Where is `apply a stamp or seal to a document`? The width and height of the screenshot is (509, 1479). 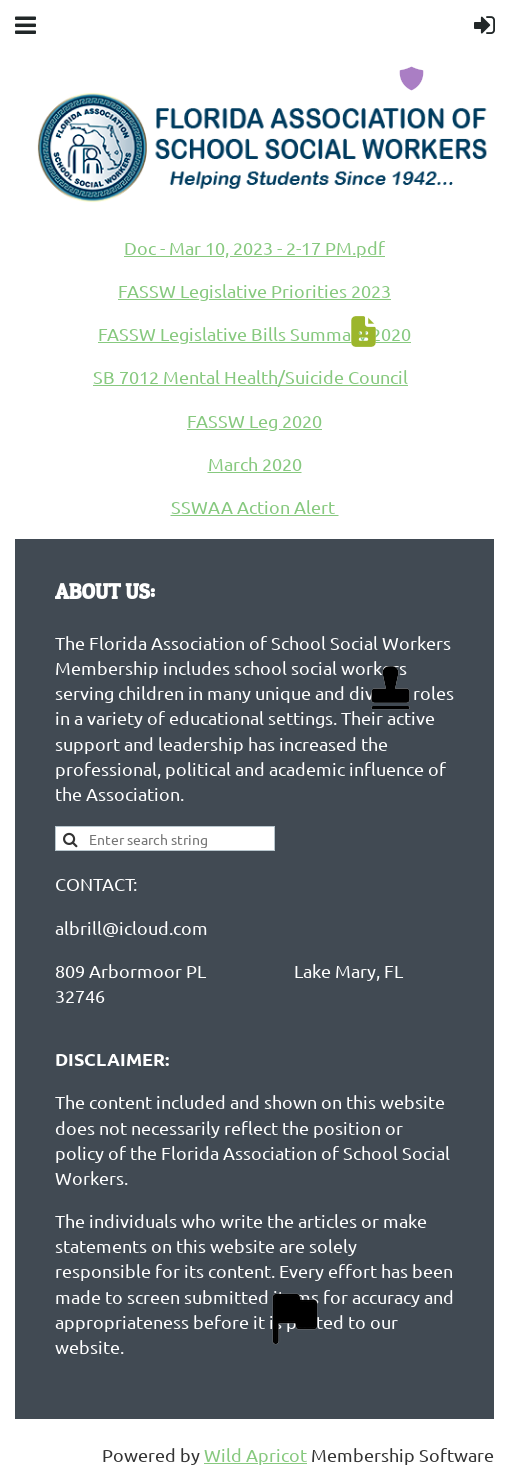
apply a stamp or seal to a document is located at coordinates (390, 688).